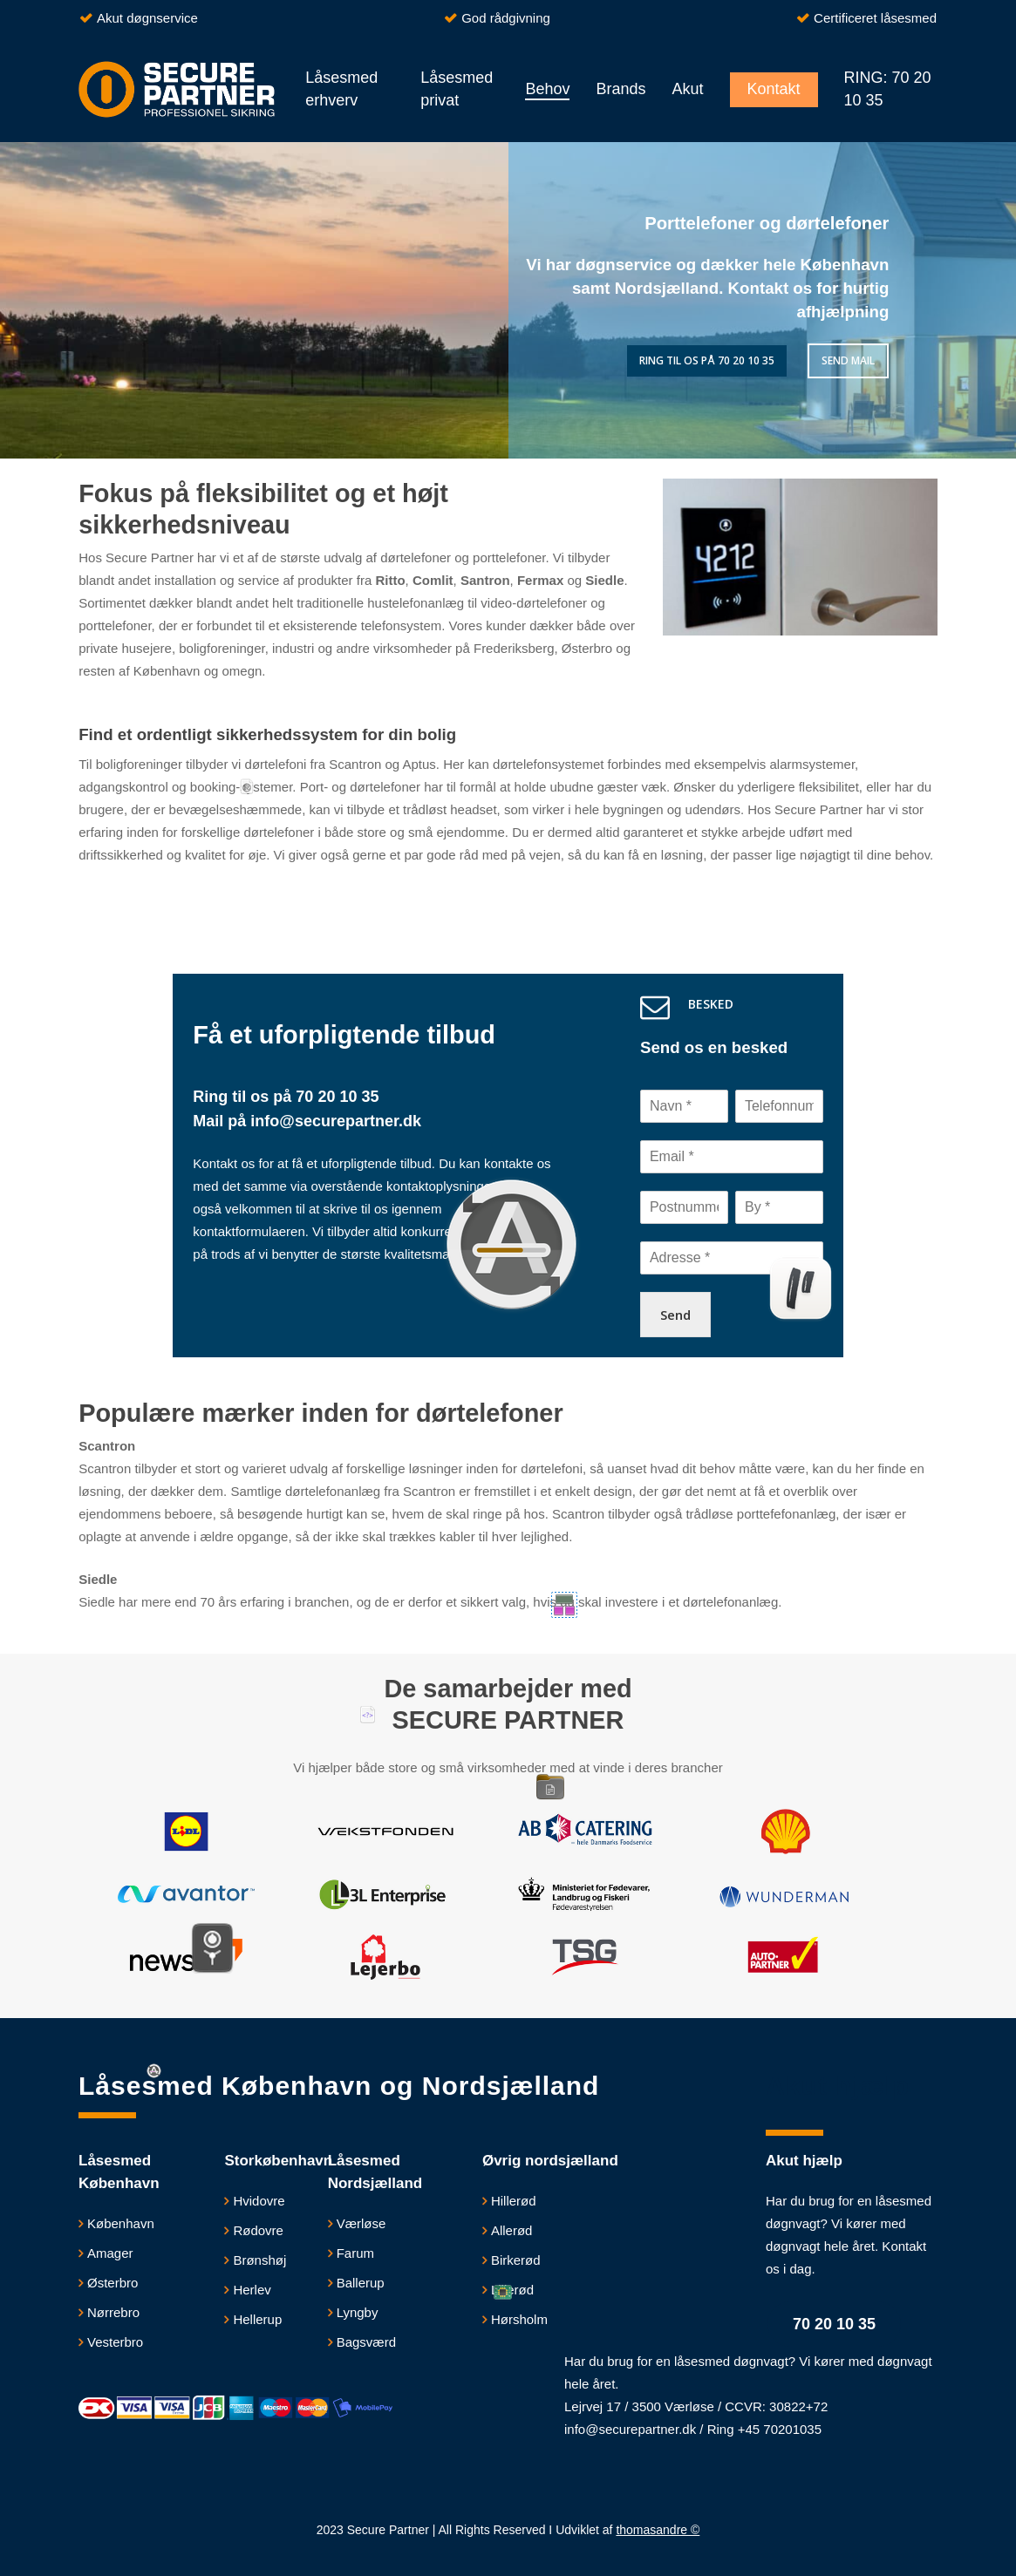  I want to click on check for available software updates, so click(153, 2070).